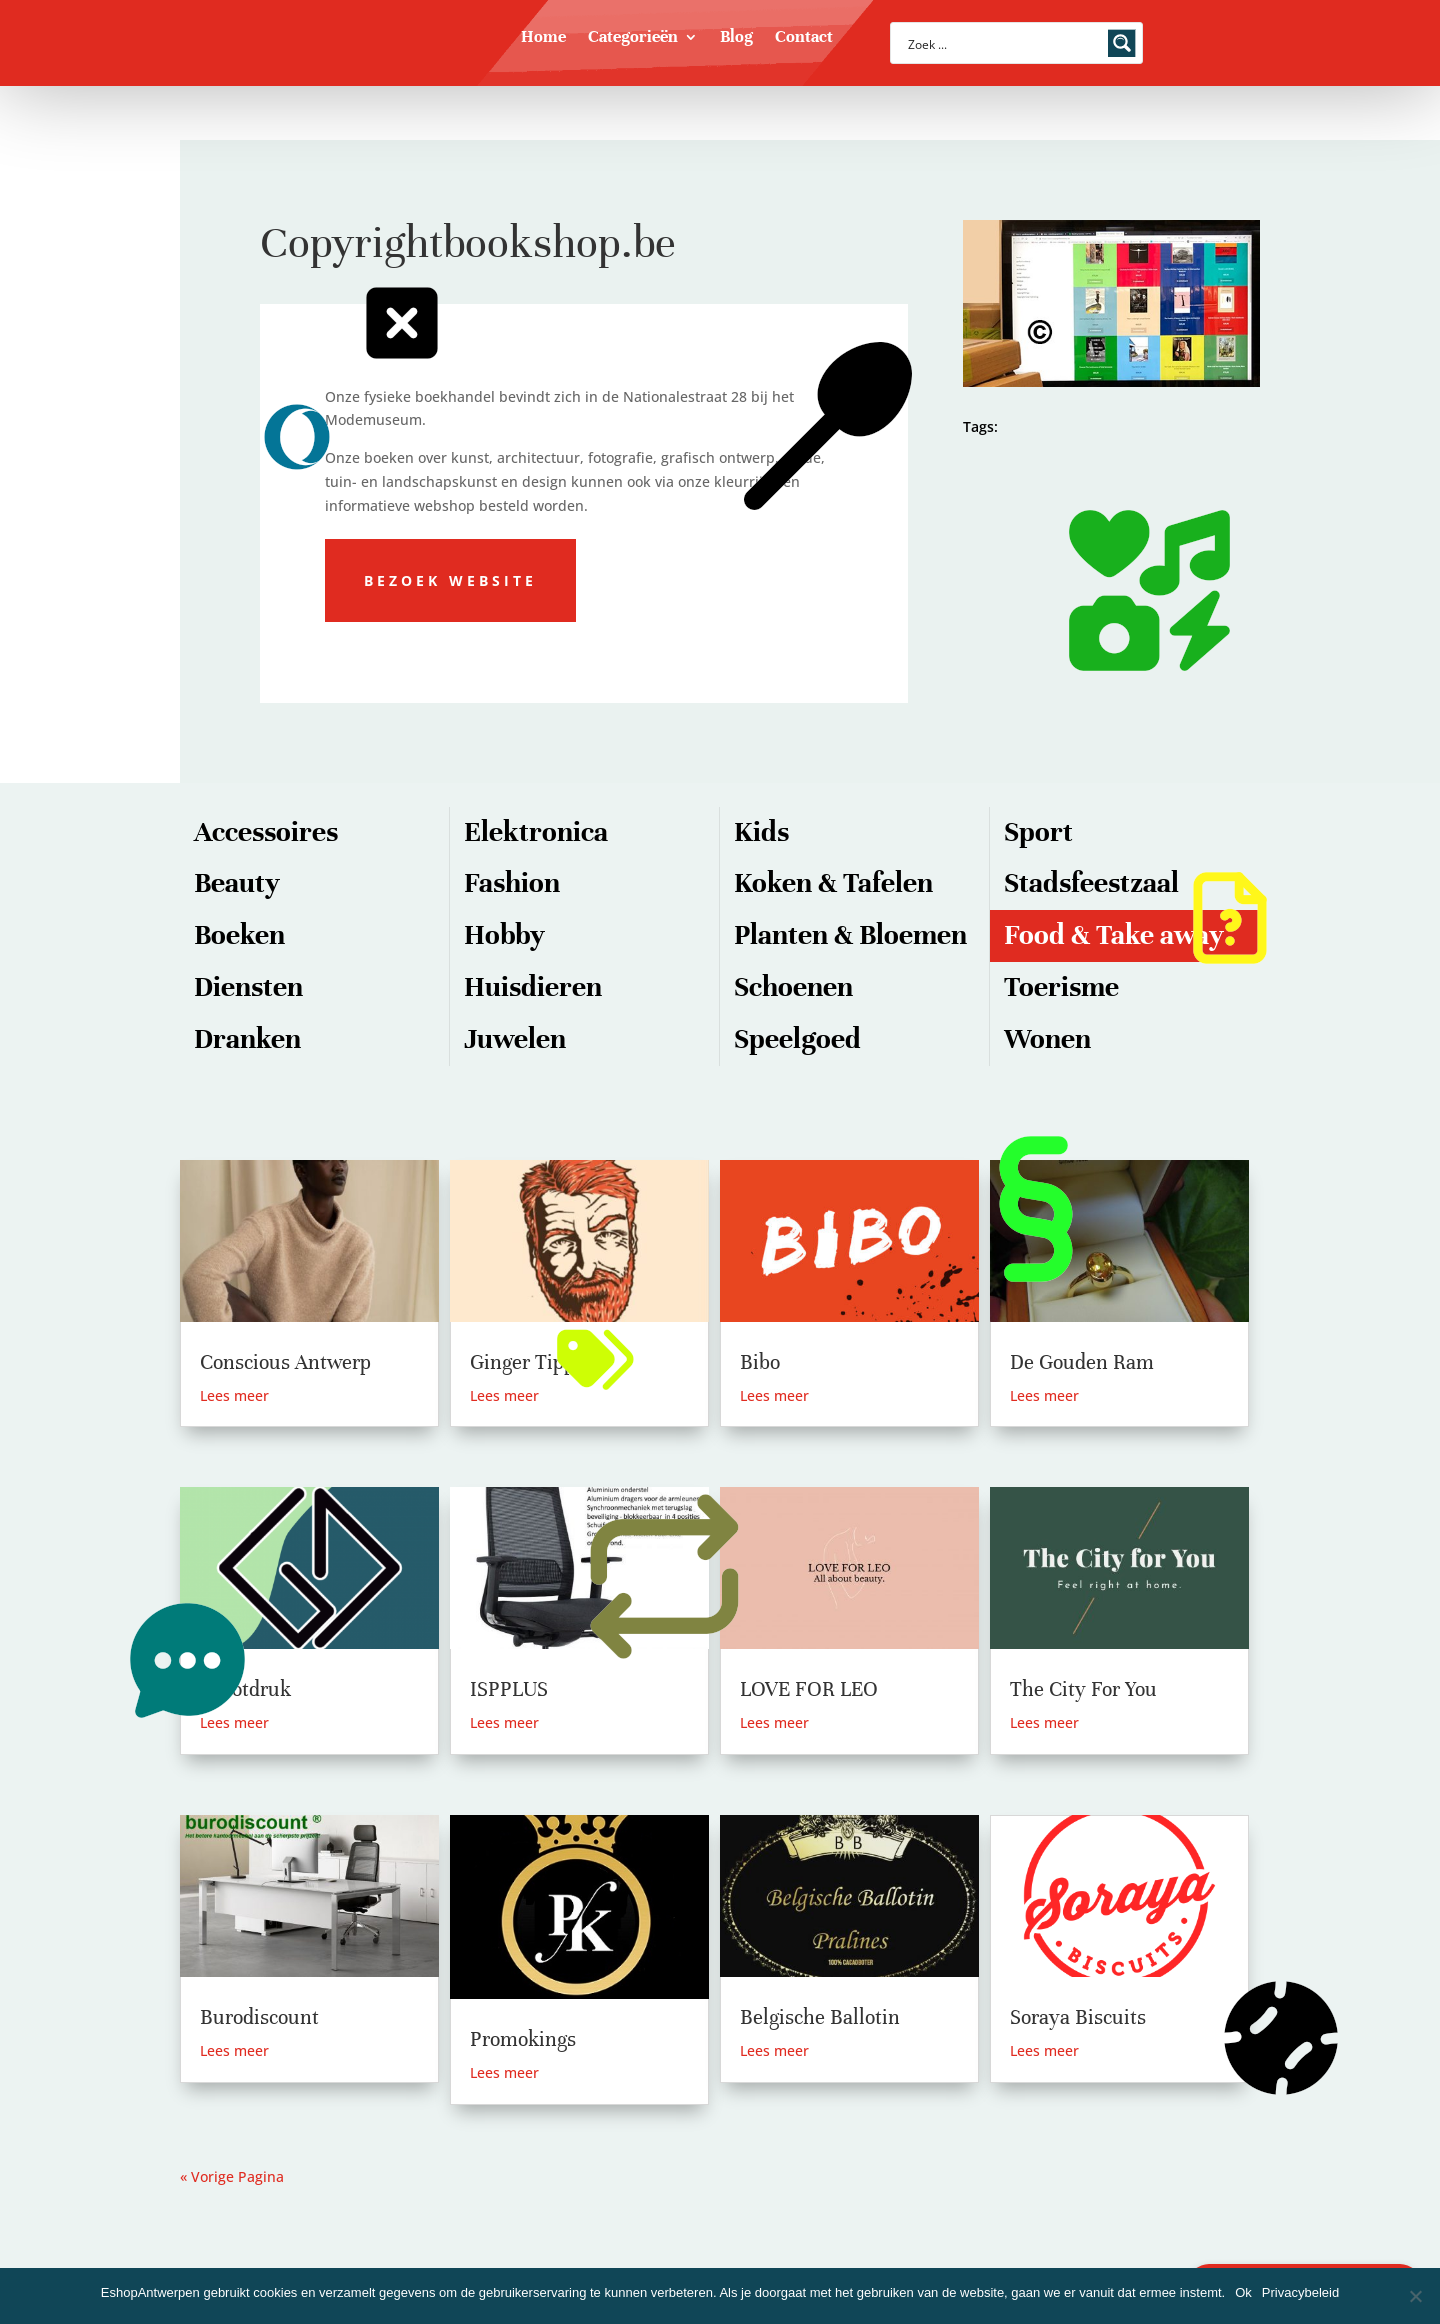 This screenshot has width=1440, height=2324. Describe the element at coordinates (664, 1576) in the screenshot. I see `enable repeat mode for playback` at that location.